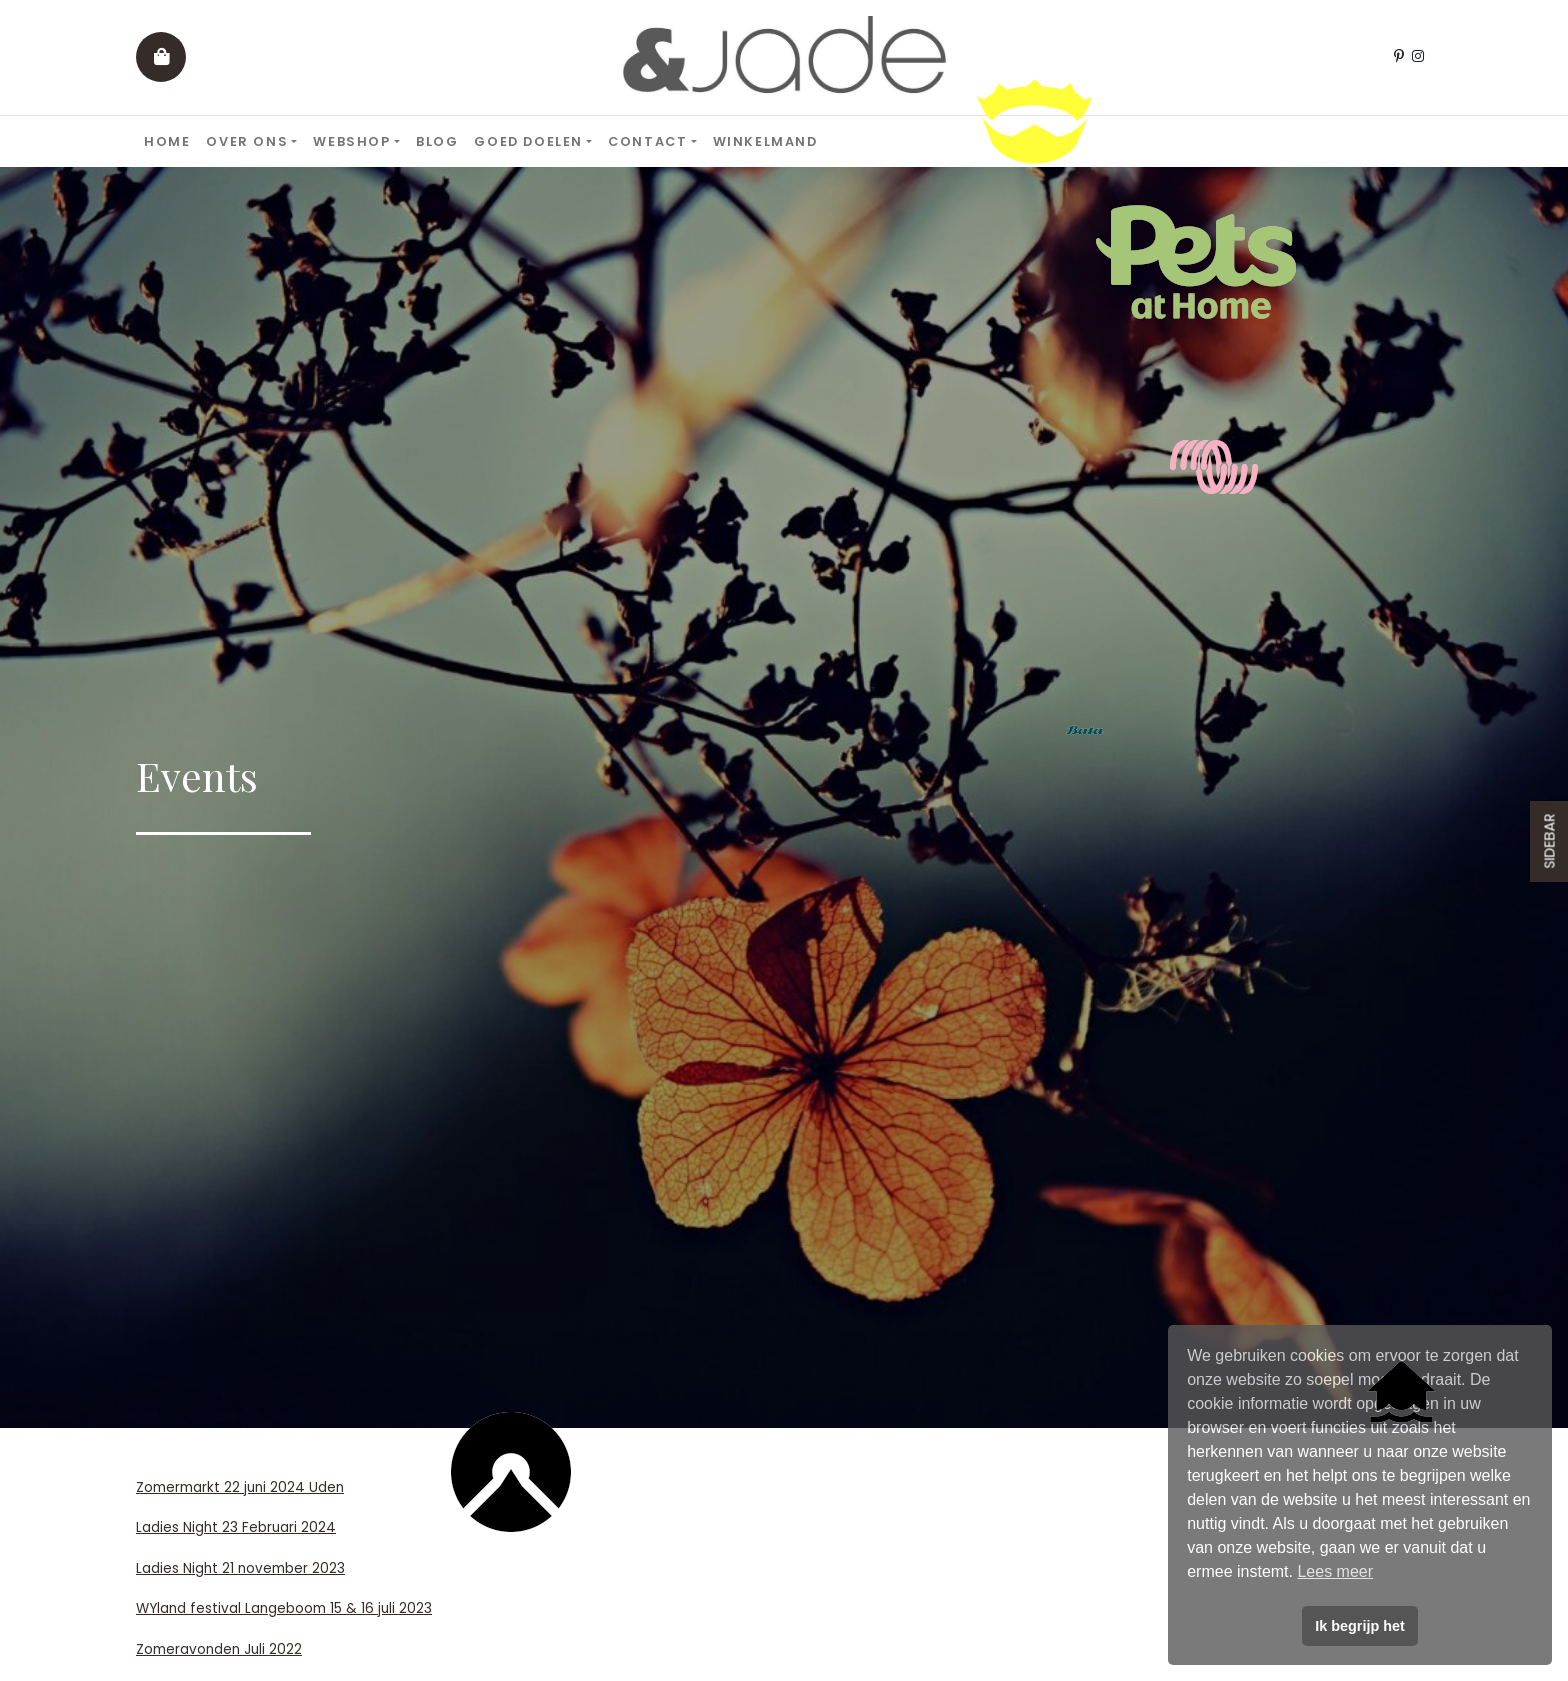 The image size is (1568, 1681). What do you see at coordinates (1034, 121) in the screenshot?
I see `navigate to the nim programming language website` at bounding box center [1034, 121].